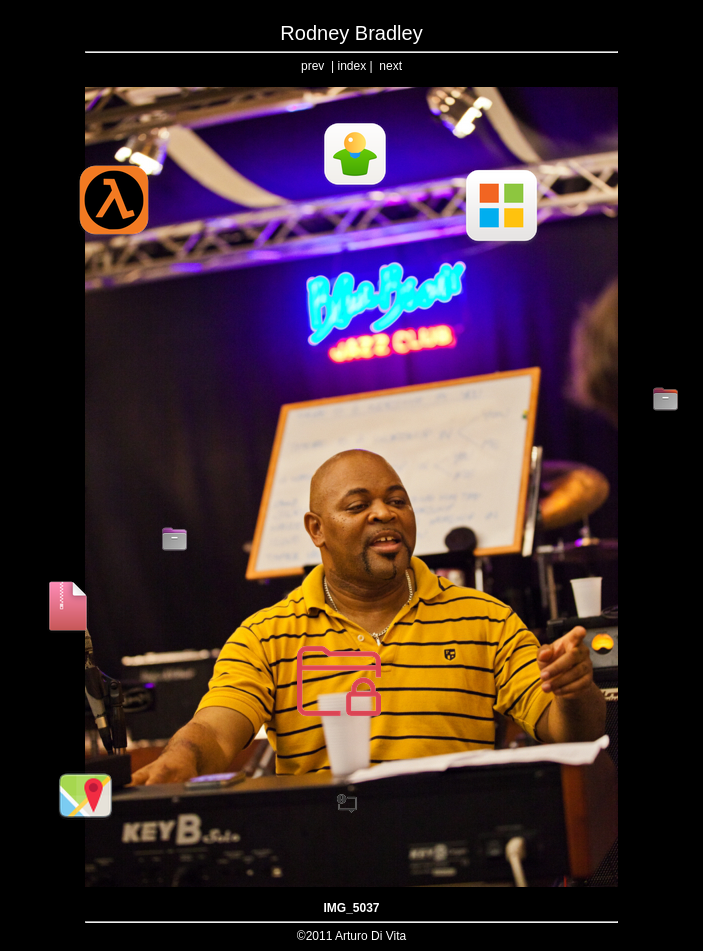 This screenshot has width=703, height=951. I want to click on compressed tar archive file, so click(68, 607).